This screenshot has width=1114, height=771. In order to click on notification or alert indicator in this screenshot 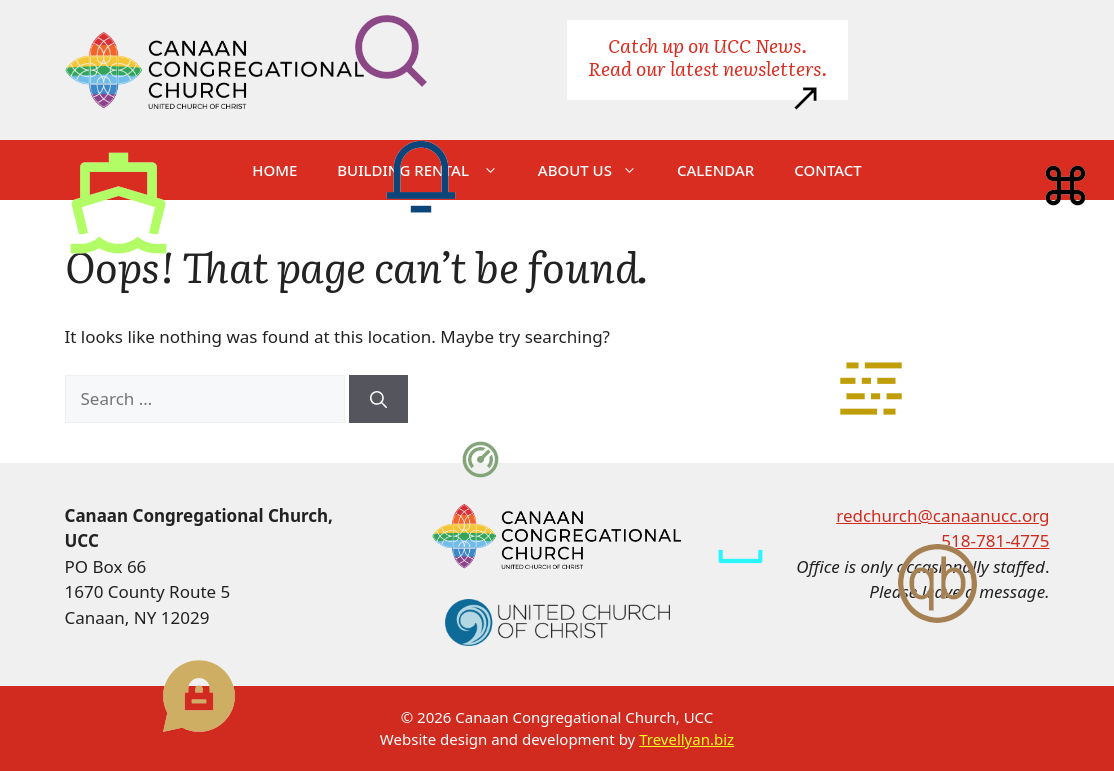, I will do `click(421, 175)`.